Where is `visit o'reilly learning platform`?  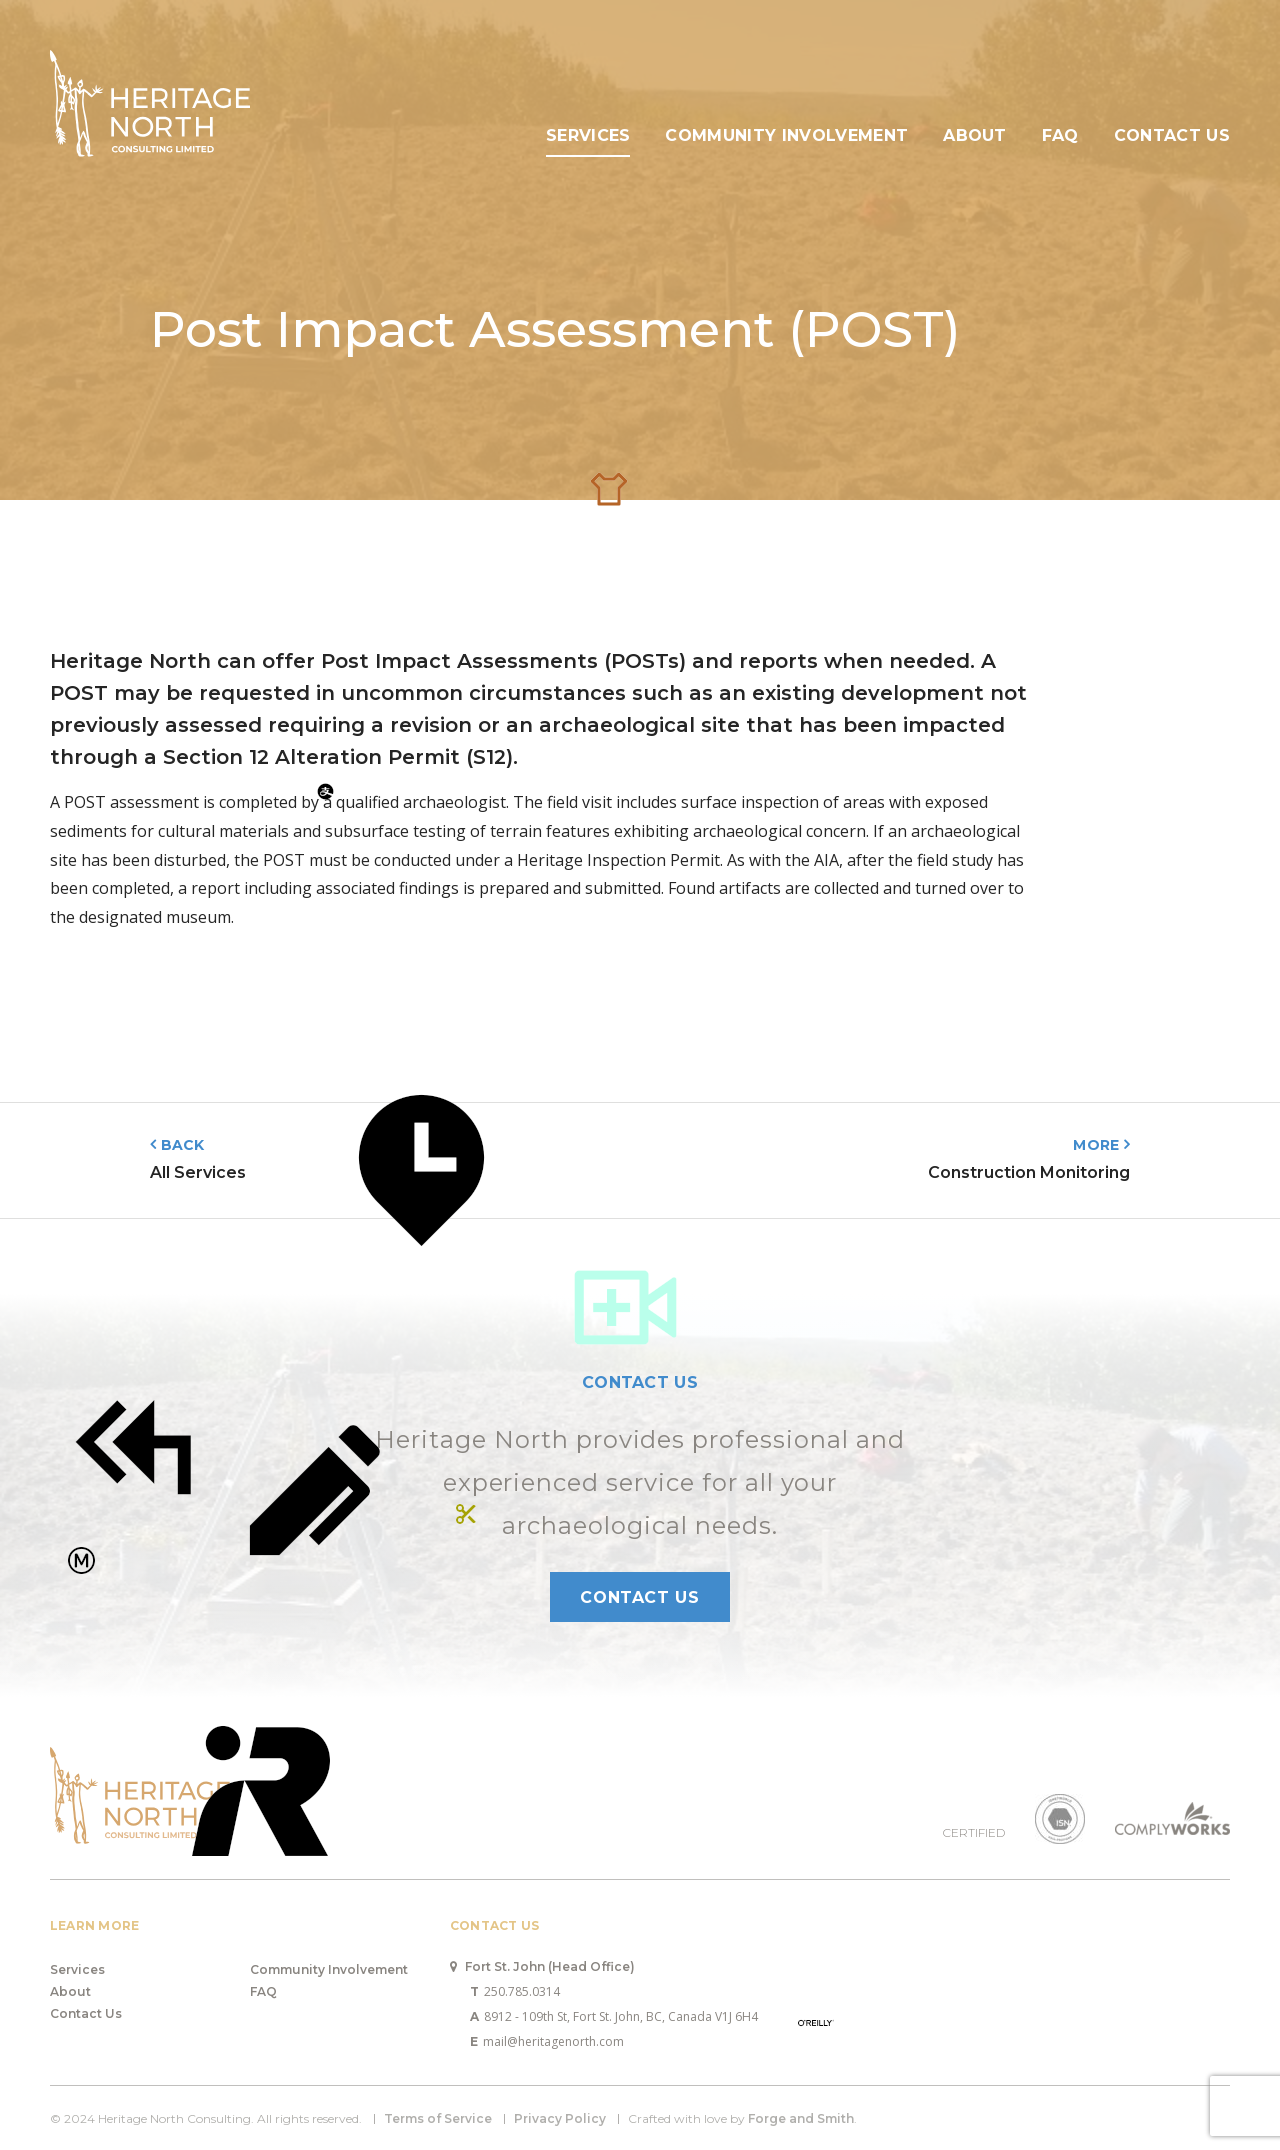 visit o'reilly learning platform is located at coordinates (816, 2023).